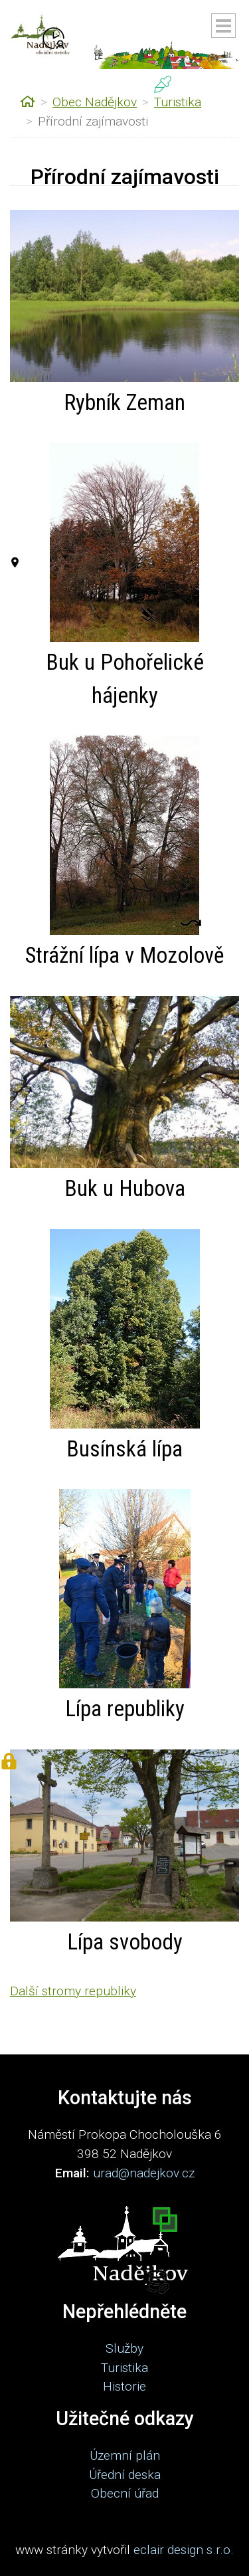  I want to click on clear all map layers, so click(147, 615).